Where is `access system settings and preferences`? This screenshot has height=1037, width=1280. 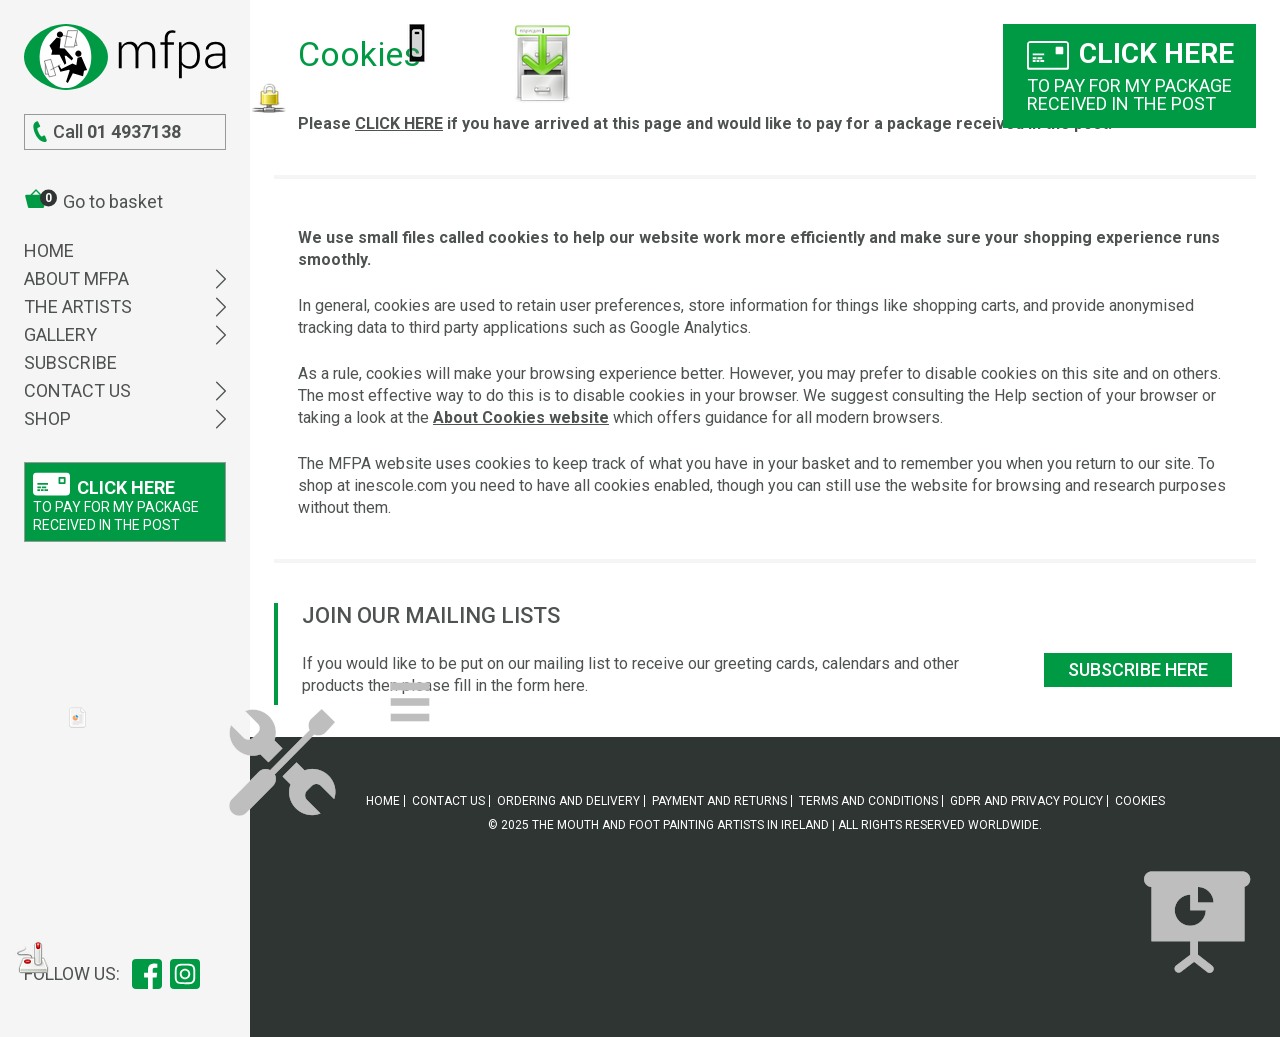 access system settings and preferences is located at coordinates (282, 762).